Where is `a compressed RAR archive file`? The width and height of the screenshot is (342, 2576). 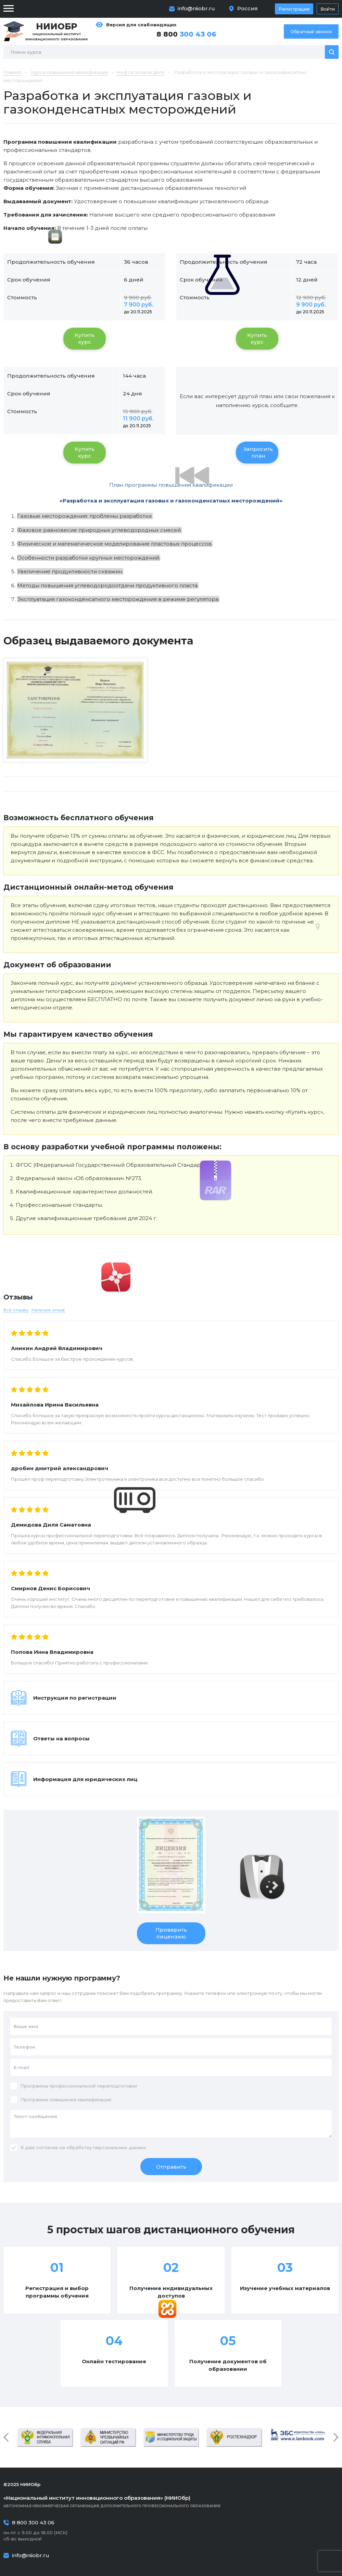
a compressed RAR archive file is located at coordinates (215, 1180).